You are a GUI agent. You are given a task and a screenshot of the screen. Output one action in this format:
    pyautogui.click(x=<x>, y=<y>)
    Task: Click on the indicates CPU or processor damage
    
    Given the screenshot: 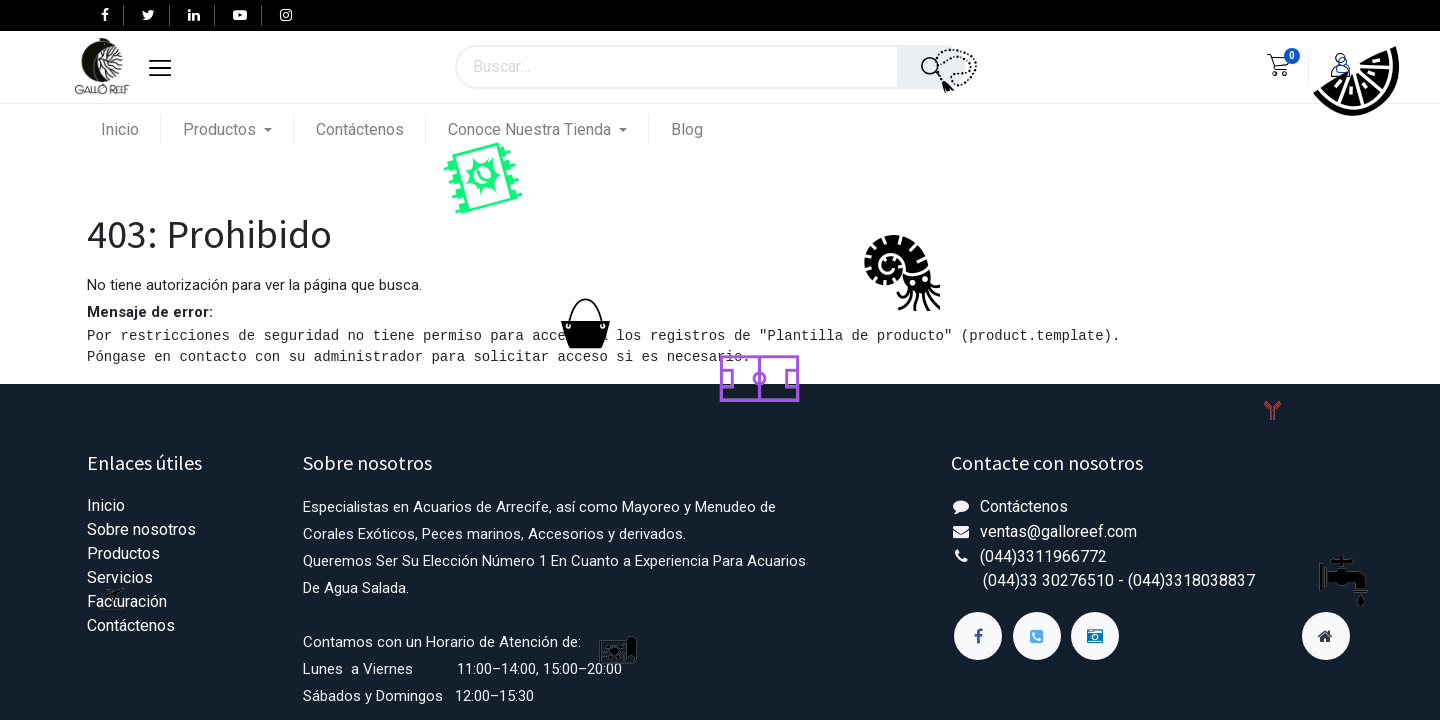 What is the action you would take?
    pyautogui.click(x=483, y=178)
    